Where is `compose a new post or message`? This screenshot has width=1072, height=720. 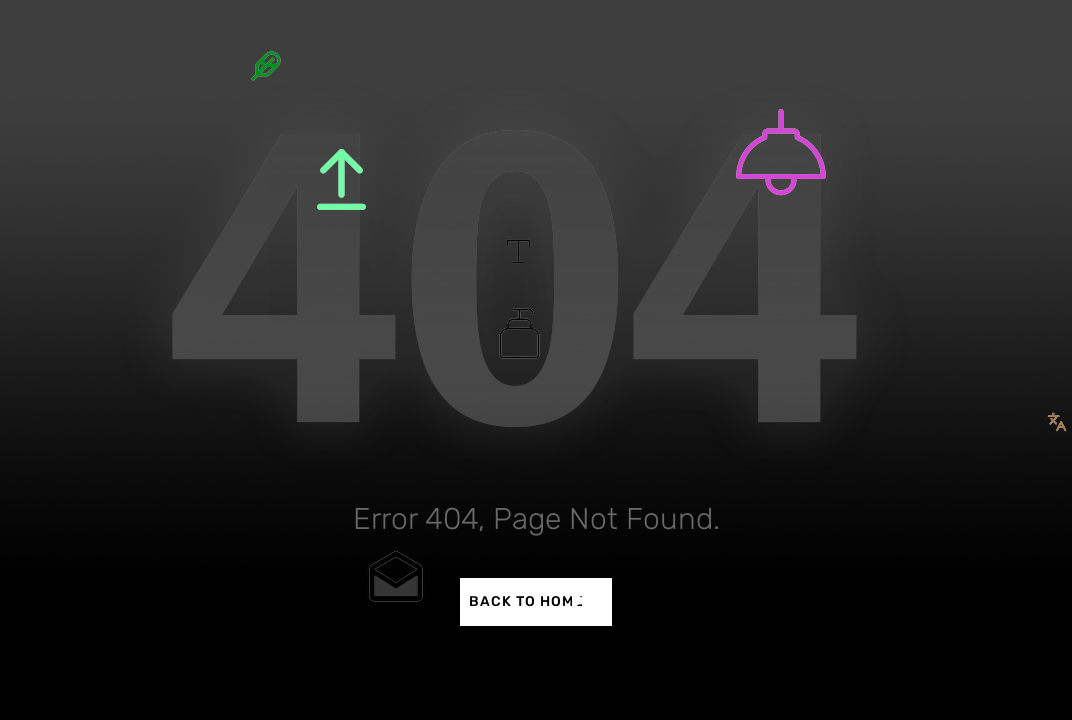
compose a new post or message is located at coordinates (265, 66).